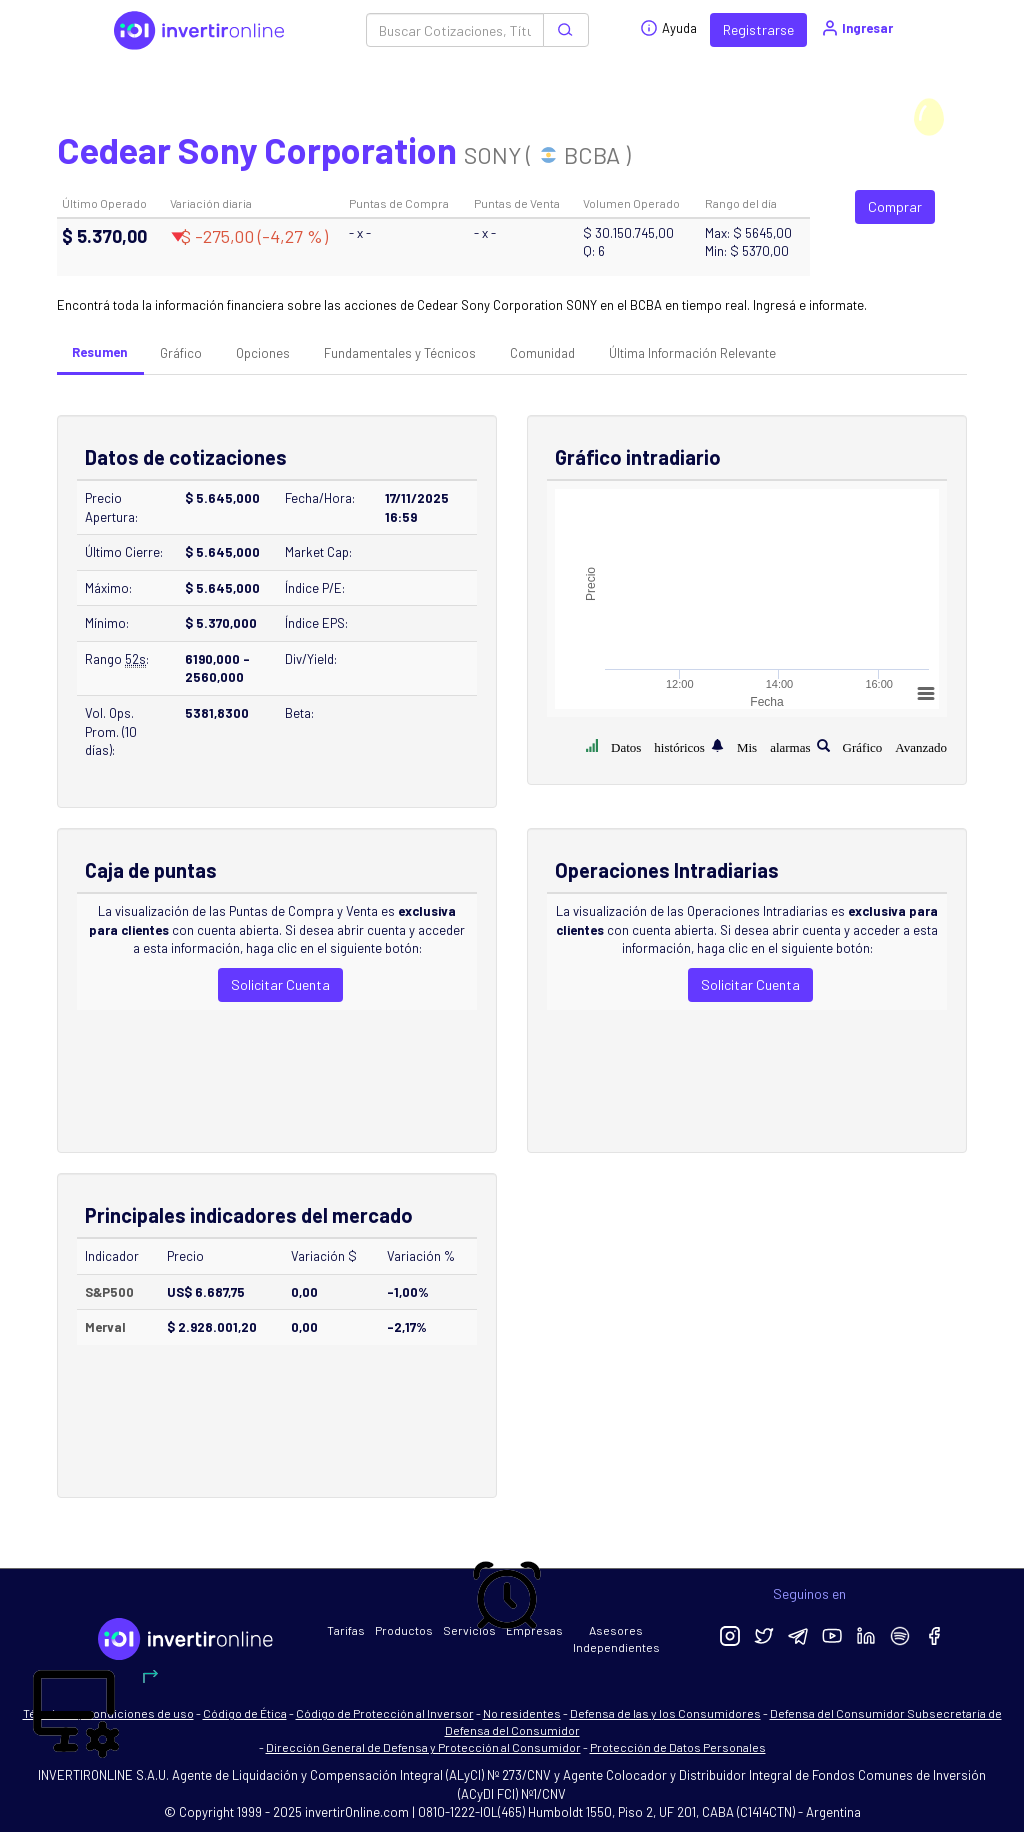 The height and width of the screenshot is (1832, 1024). Describe the element at coordinates (150, 1676) in the screenshot. I see `forward or share content` at that location.